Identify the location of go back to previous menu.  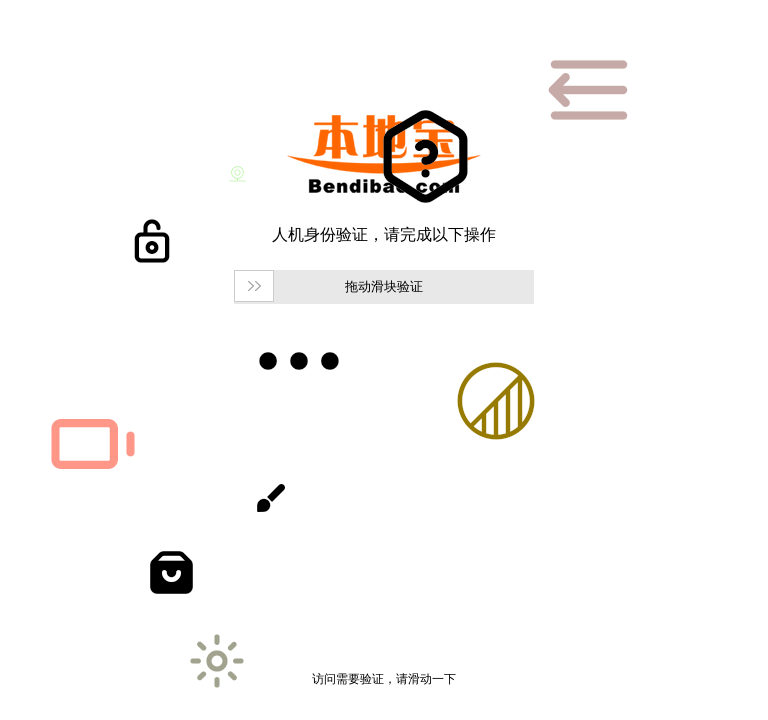
(589, 90).